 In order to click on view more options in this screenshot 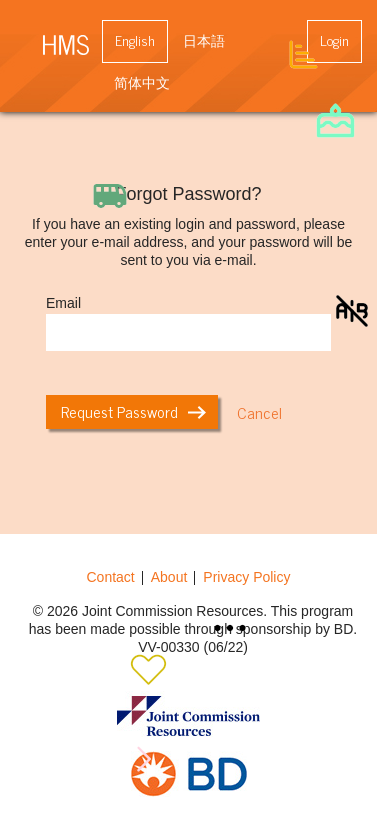, I will do `click(230, 628)`.